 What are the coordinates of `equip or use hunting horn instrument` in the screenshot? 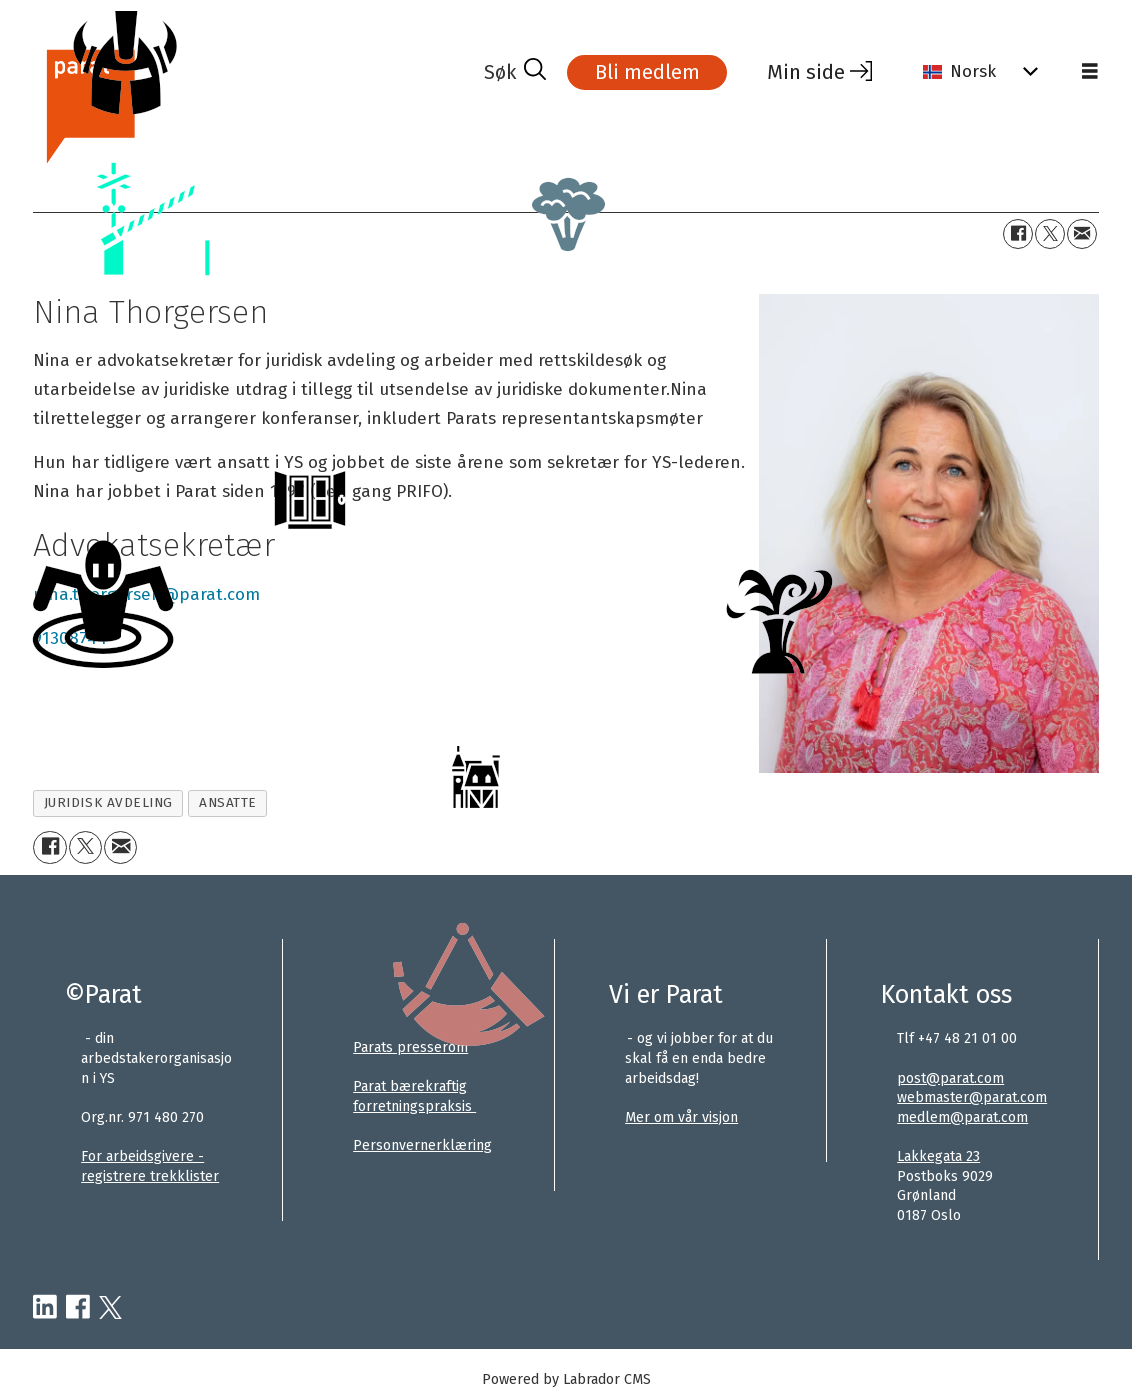 It's located at (468, 992).